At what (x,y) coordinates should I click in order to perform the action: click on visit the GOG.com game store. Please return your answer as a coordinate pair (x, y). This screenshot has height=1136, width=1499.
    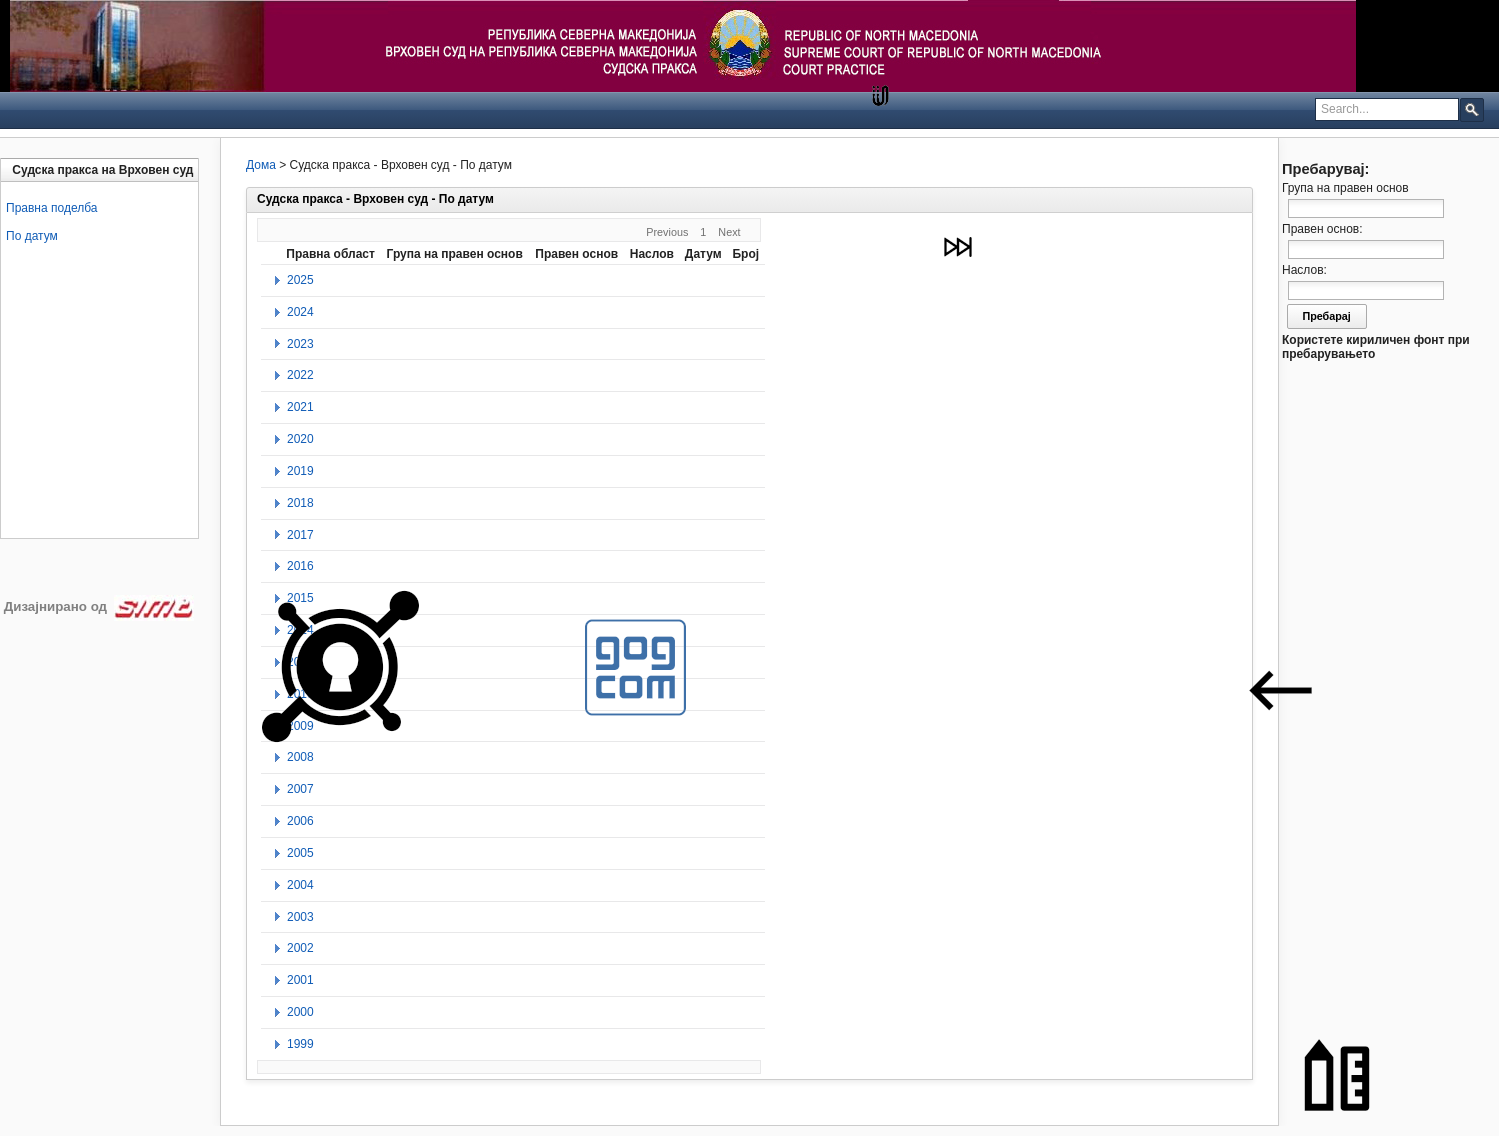
    Looking at the image, I should click on (635, 667).